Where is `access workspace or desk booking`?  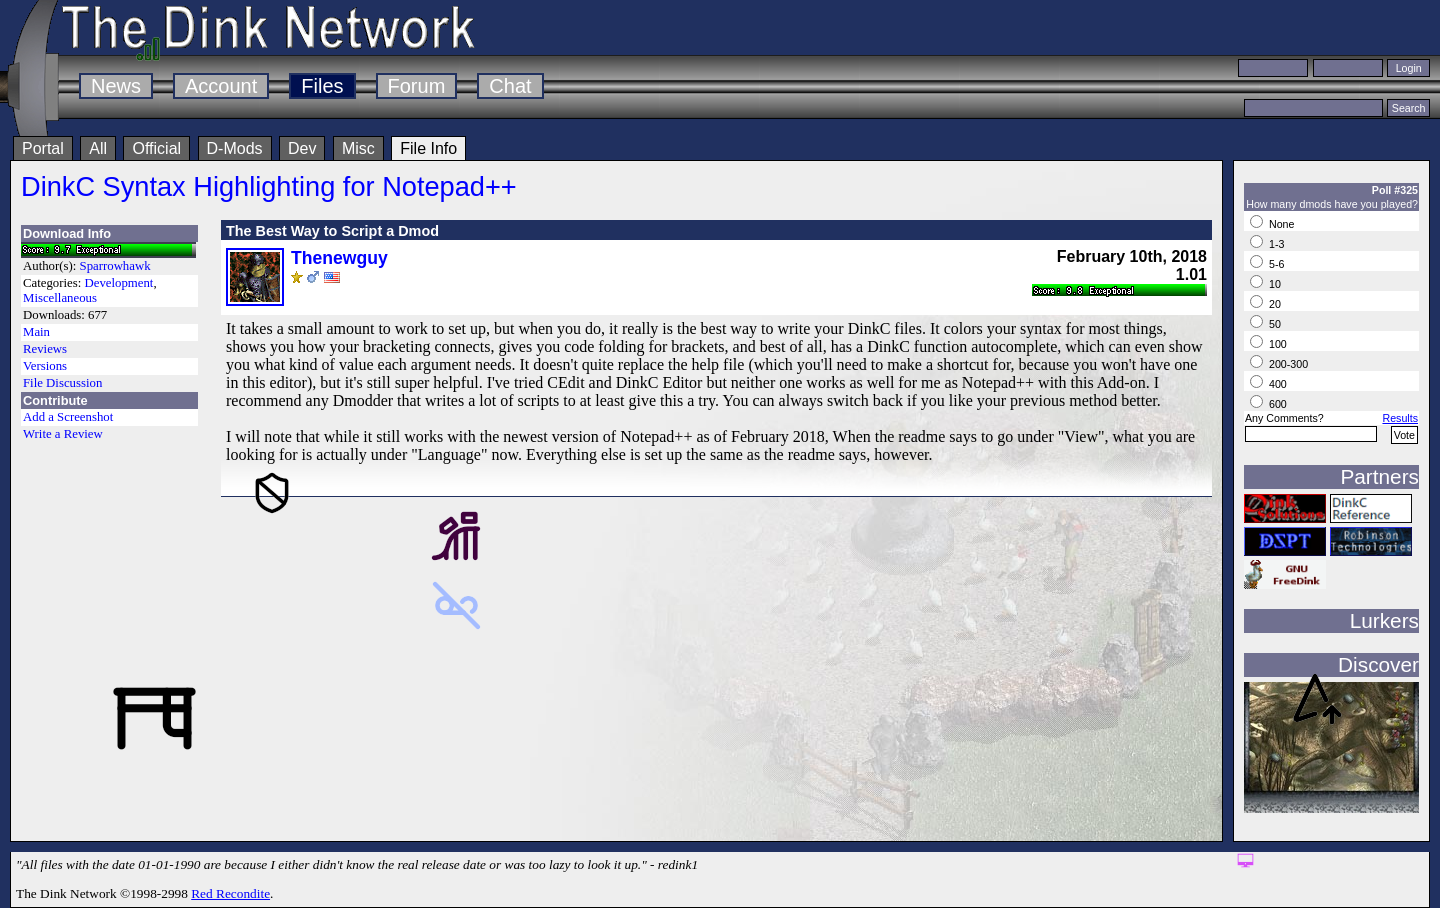
access workspace or desk booking is located at coordinates (154, 716).